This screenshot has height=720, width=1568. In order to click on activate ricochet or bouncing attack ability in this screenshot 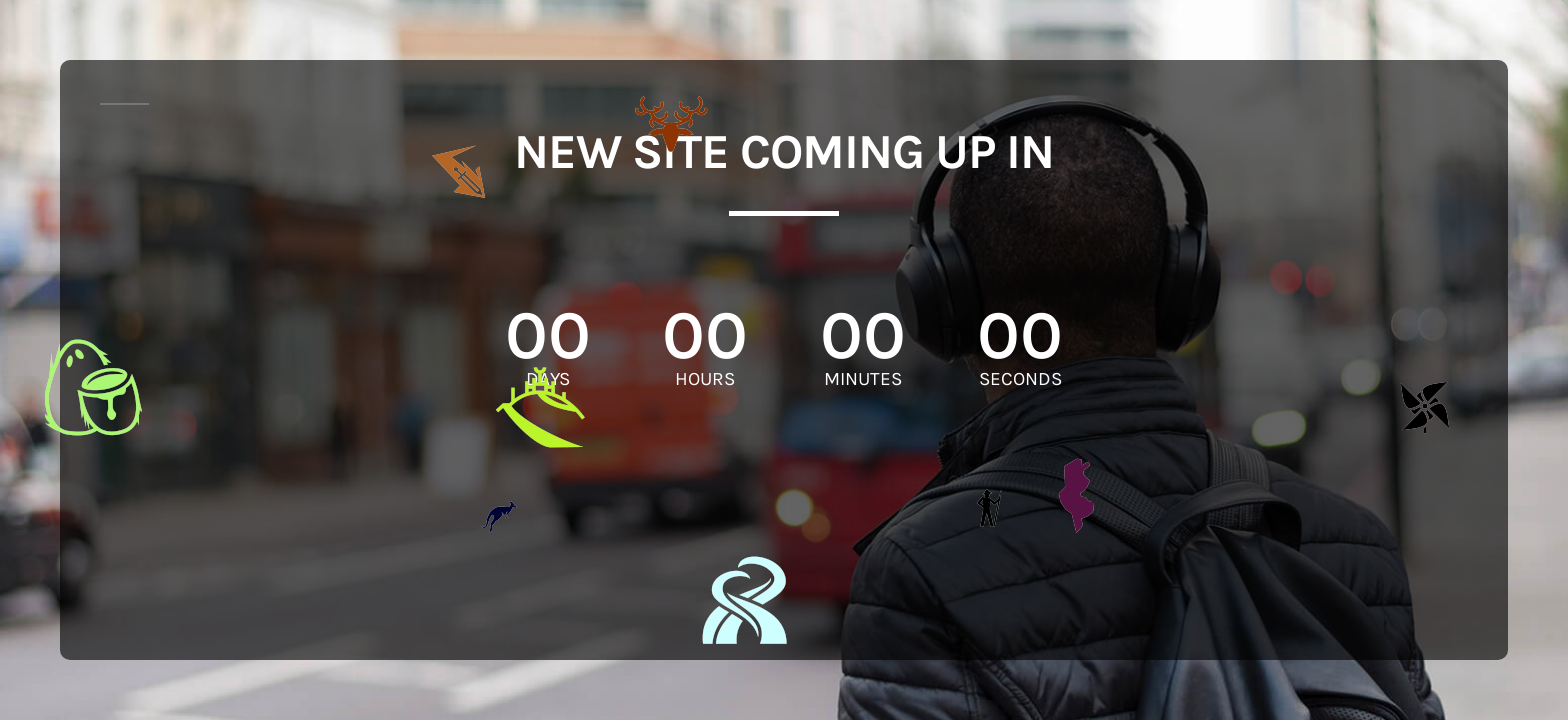, I will do `click(458, 171)`.